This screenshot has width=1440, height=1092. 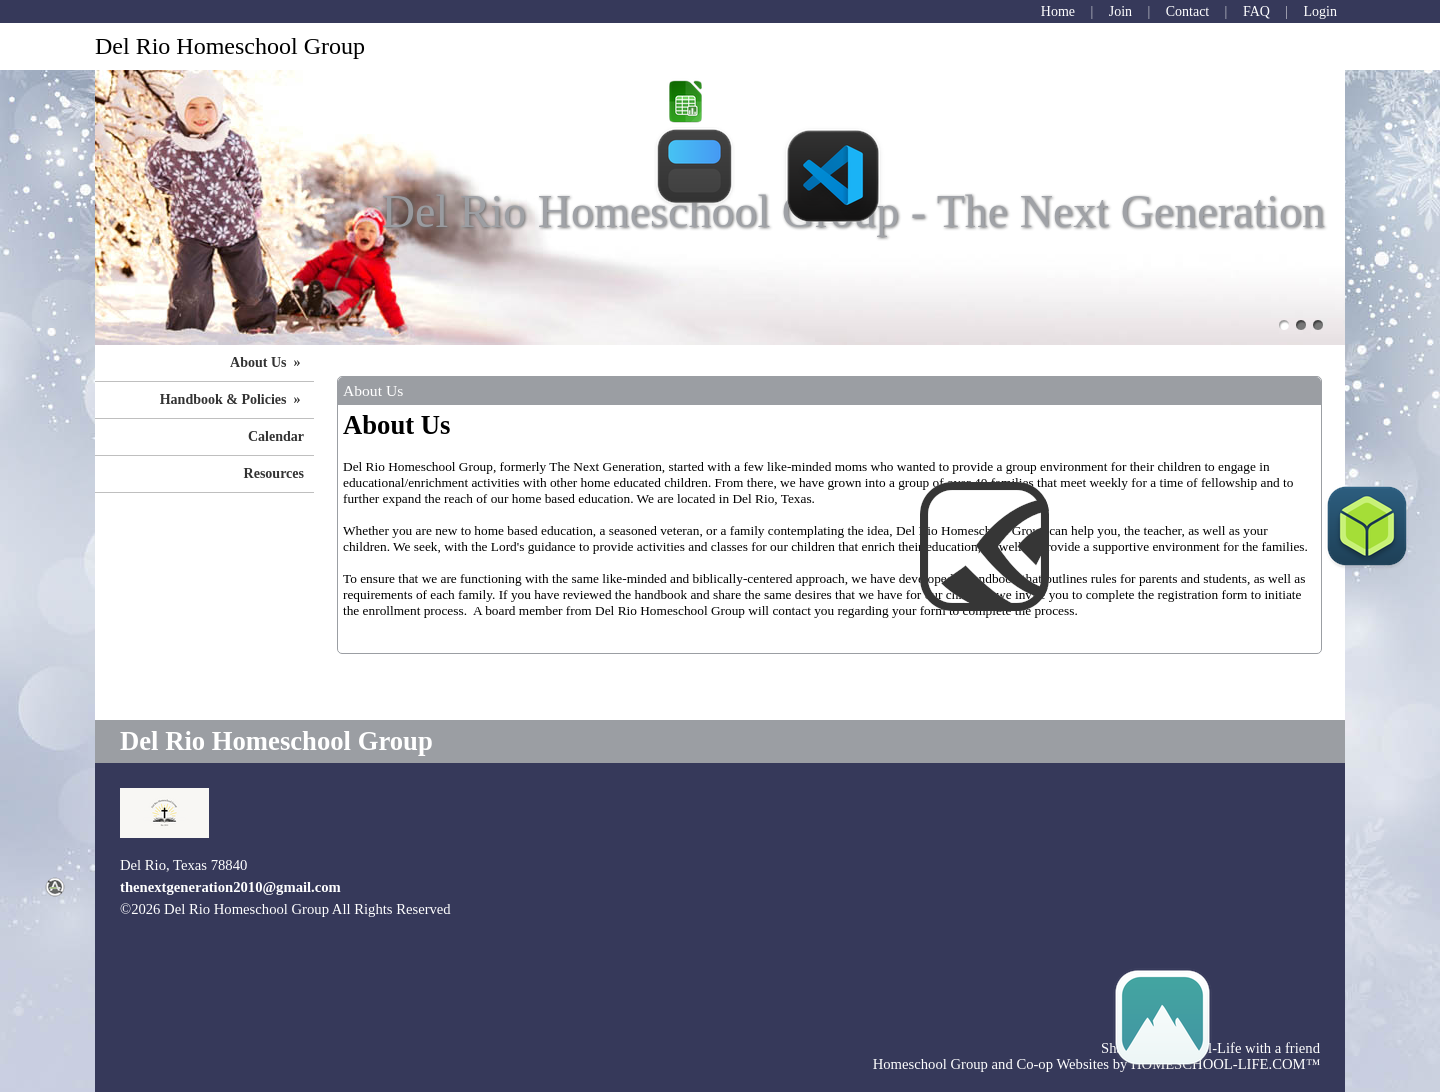 What do you see at coordinates (685, 101) in the screenshot?
I see `open LibreOffice Calc spreadsheet application` at bounding box center [685, 101].